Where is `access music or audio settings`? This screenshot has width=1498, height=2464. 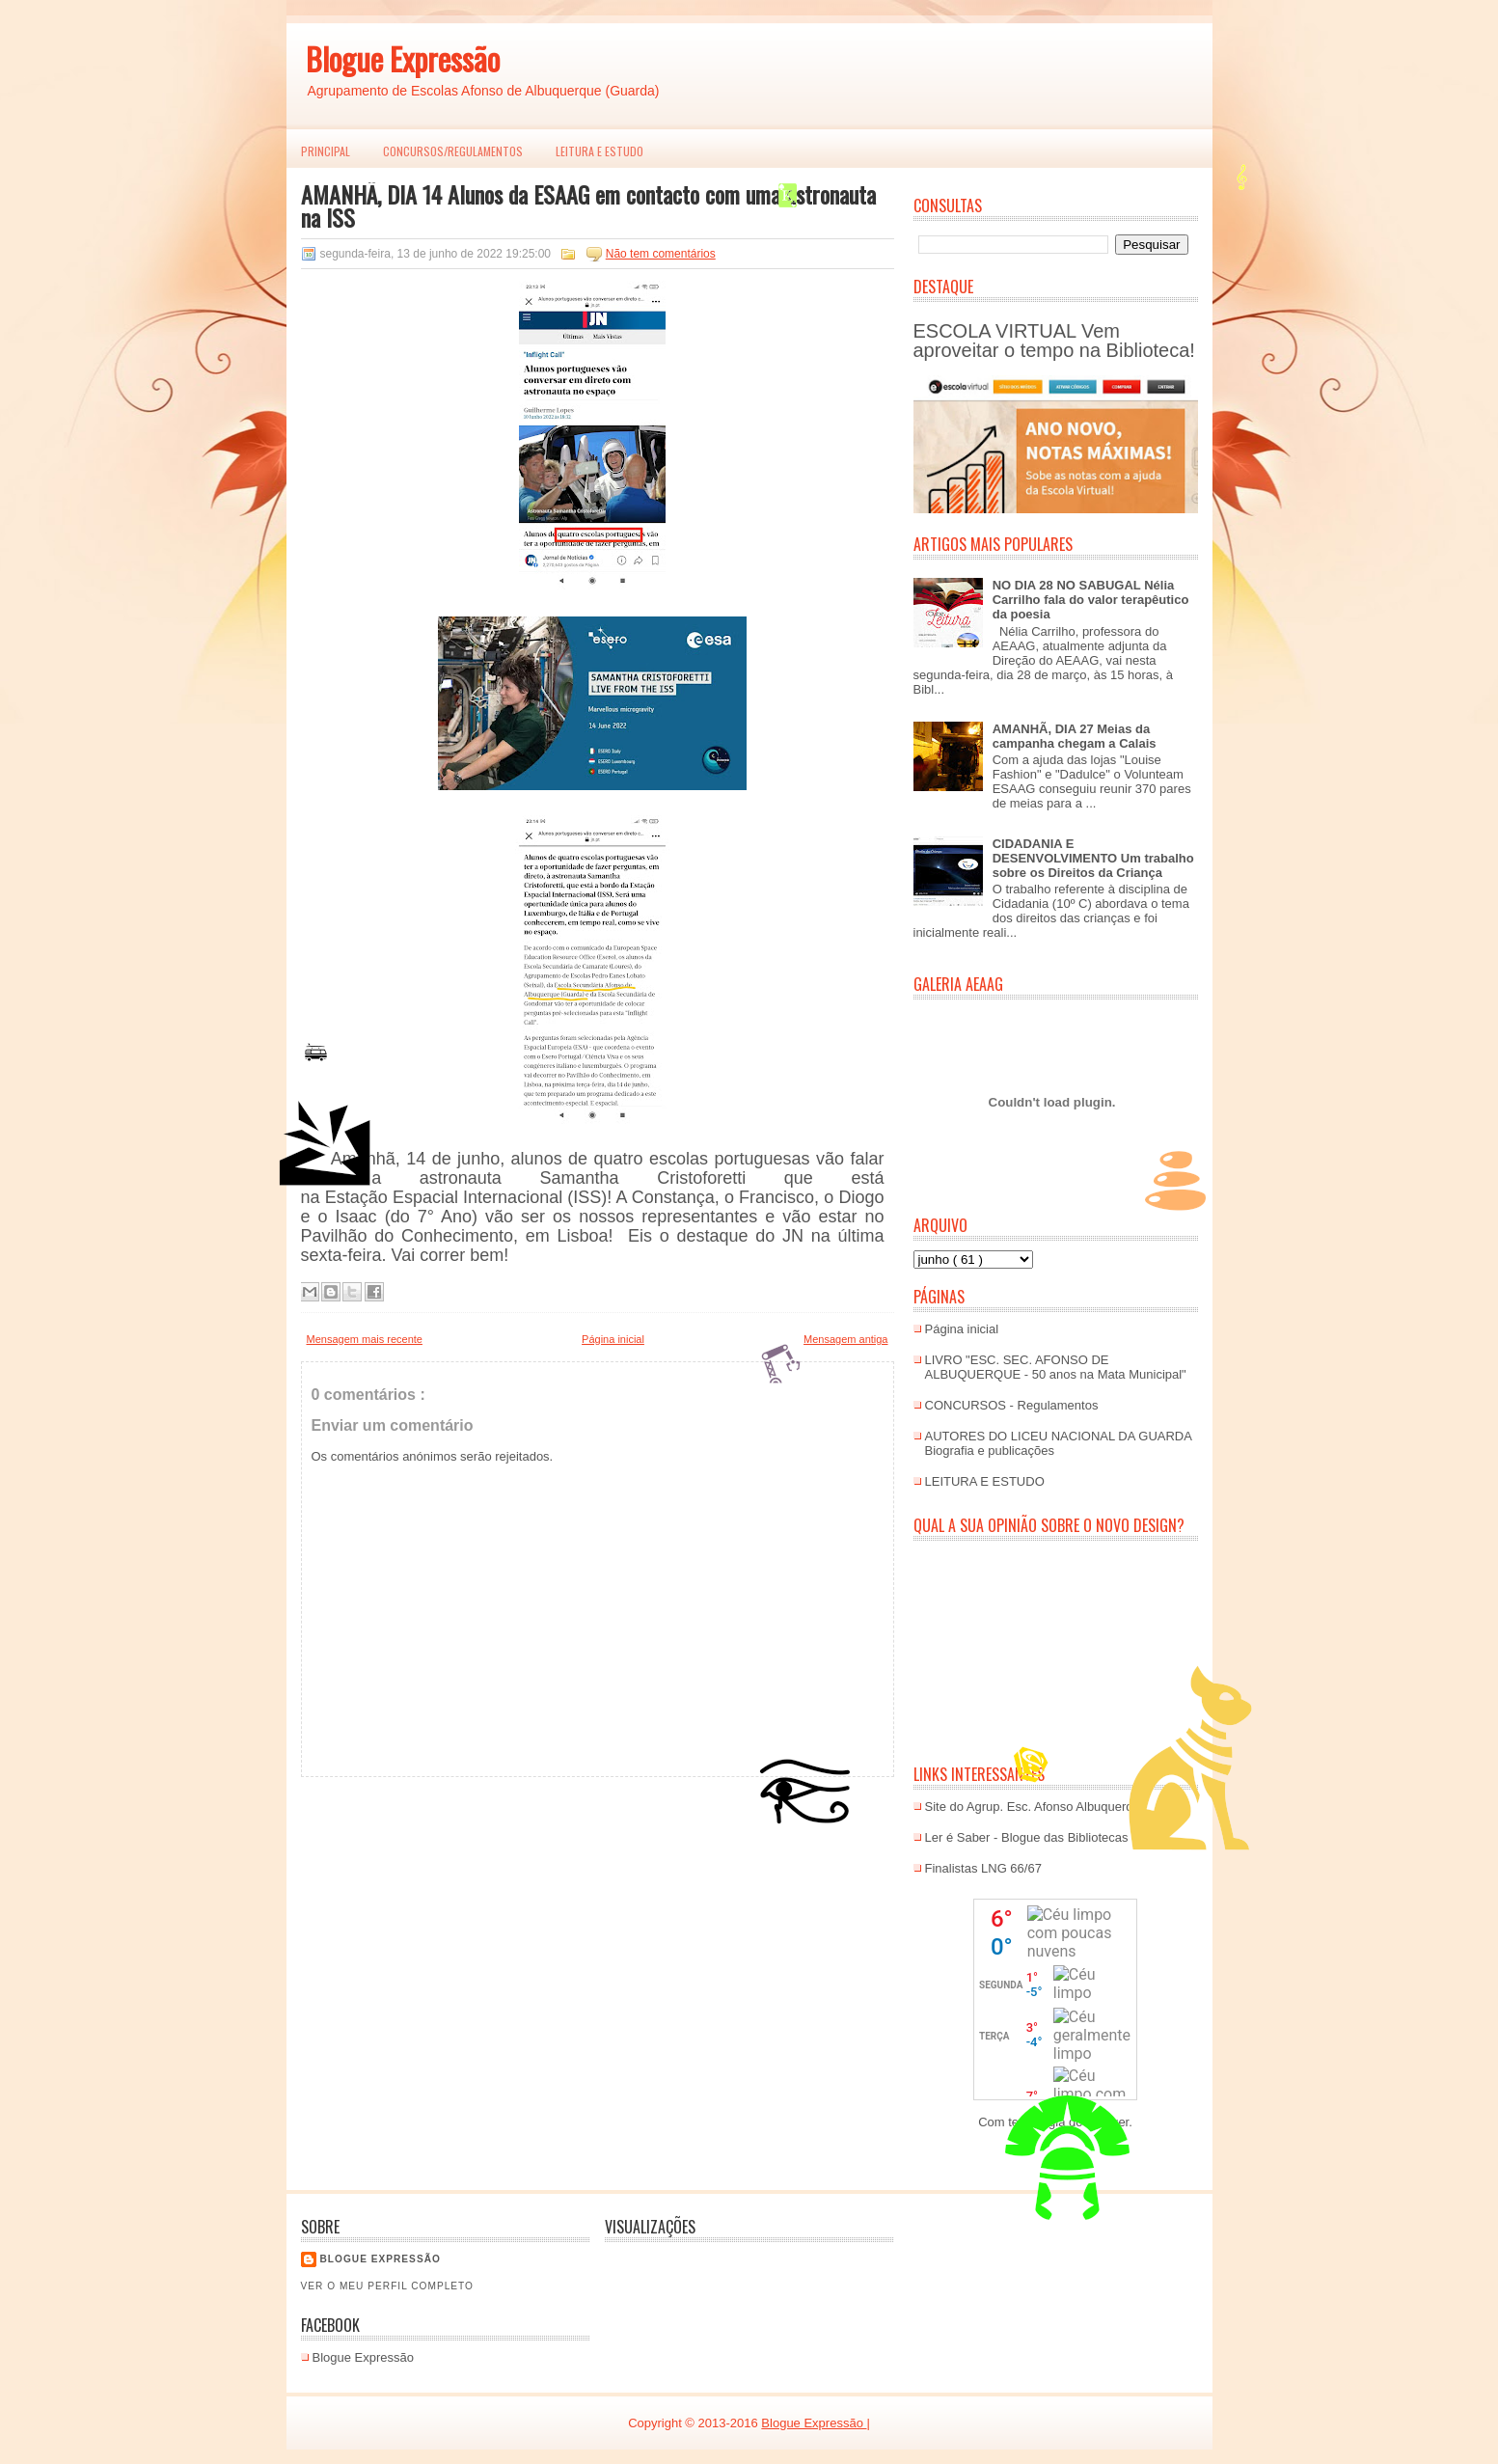
access music or audio settings is located at coordinates (1241, 177).